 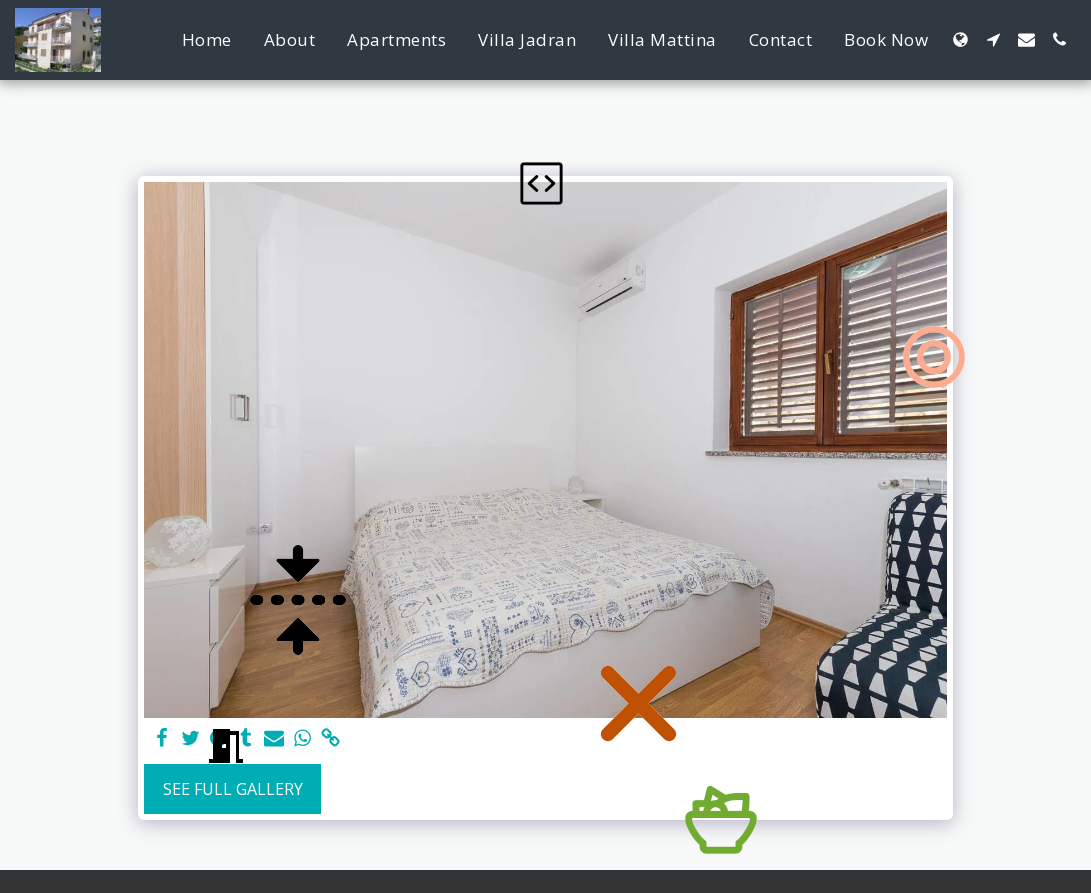 I want to click on close or dismiss a dialog, so click(x=638, y=703).